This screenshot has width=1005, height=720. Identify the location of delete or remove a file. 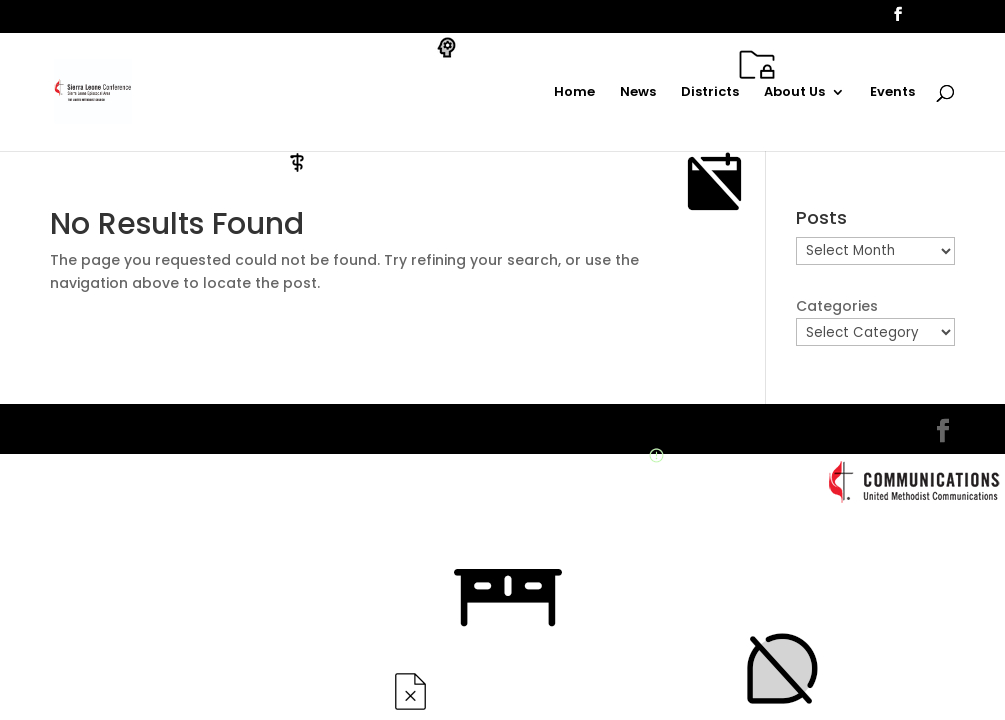
(410, 691).